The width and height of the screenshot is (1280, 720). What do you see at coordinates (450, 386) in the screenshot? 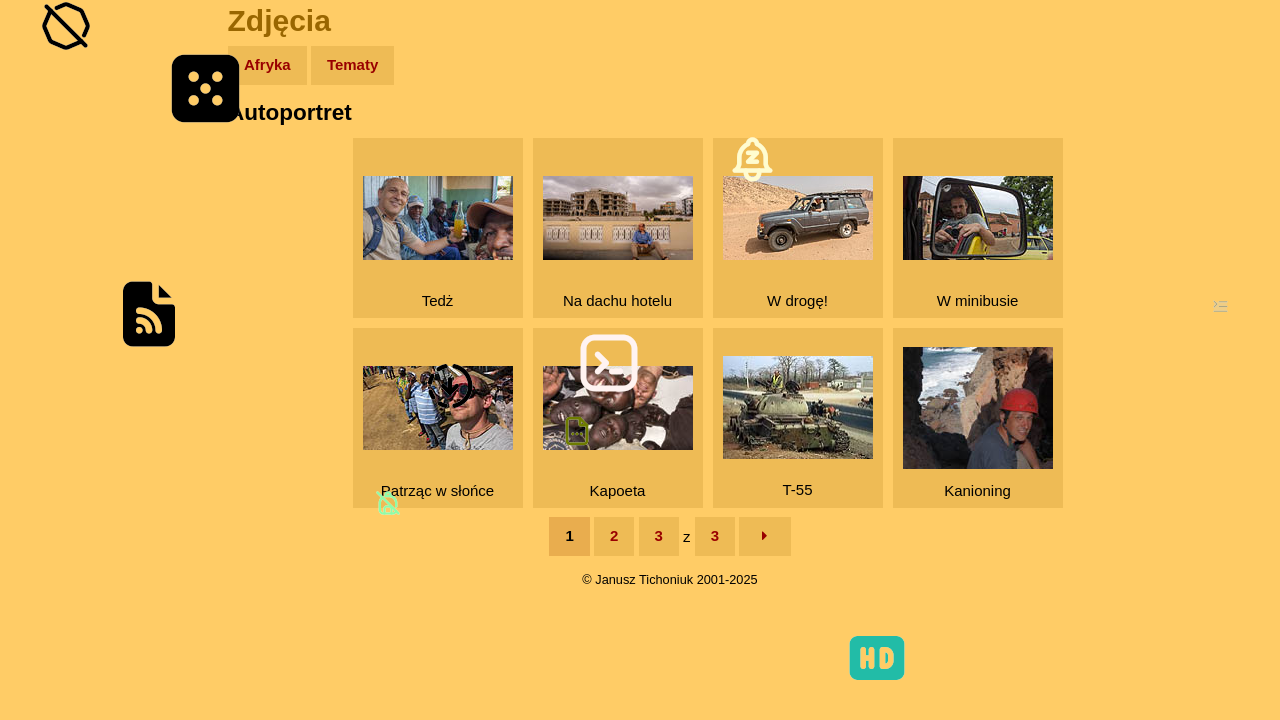
I see `indicates download in progress` at bounding box center [450, 386].